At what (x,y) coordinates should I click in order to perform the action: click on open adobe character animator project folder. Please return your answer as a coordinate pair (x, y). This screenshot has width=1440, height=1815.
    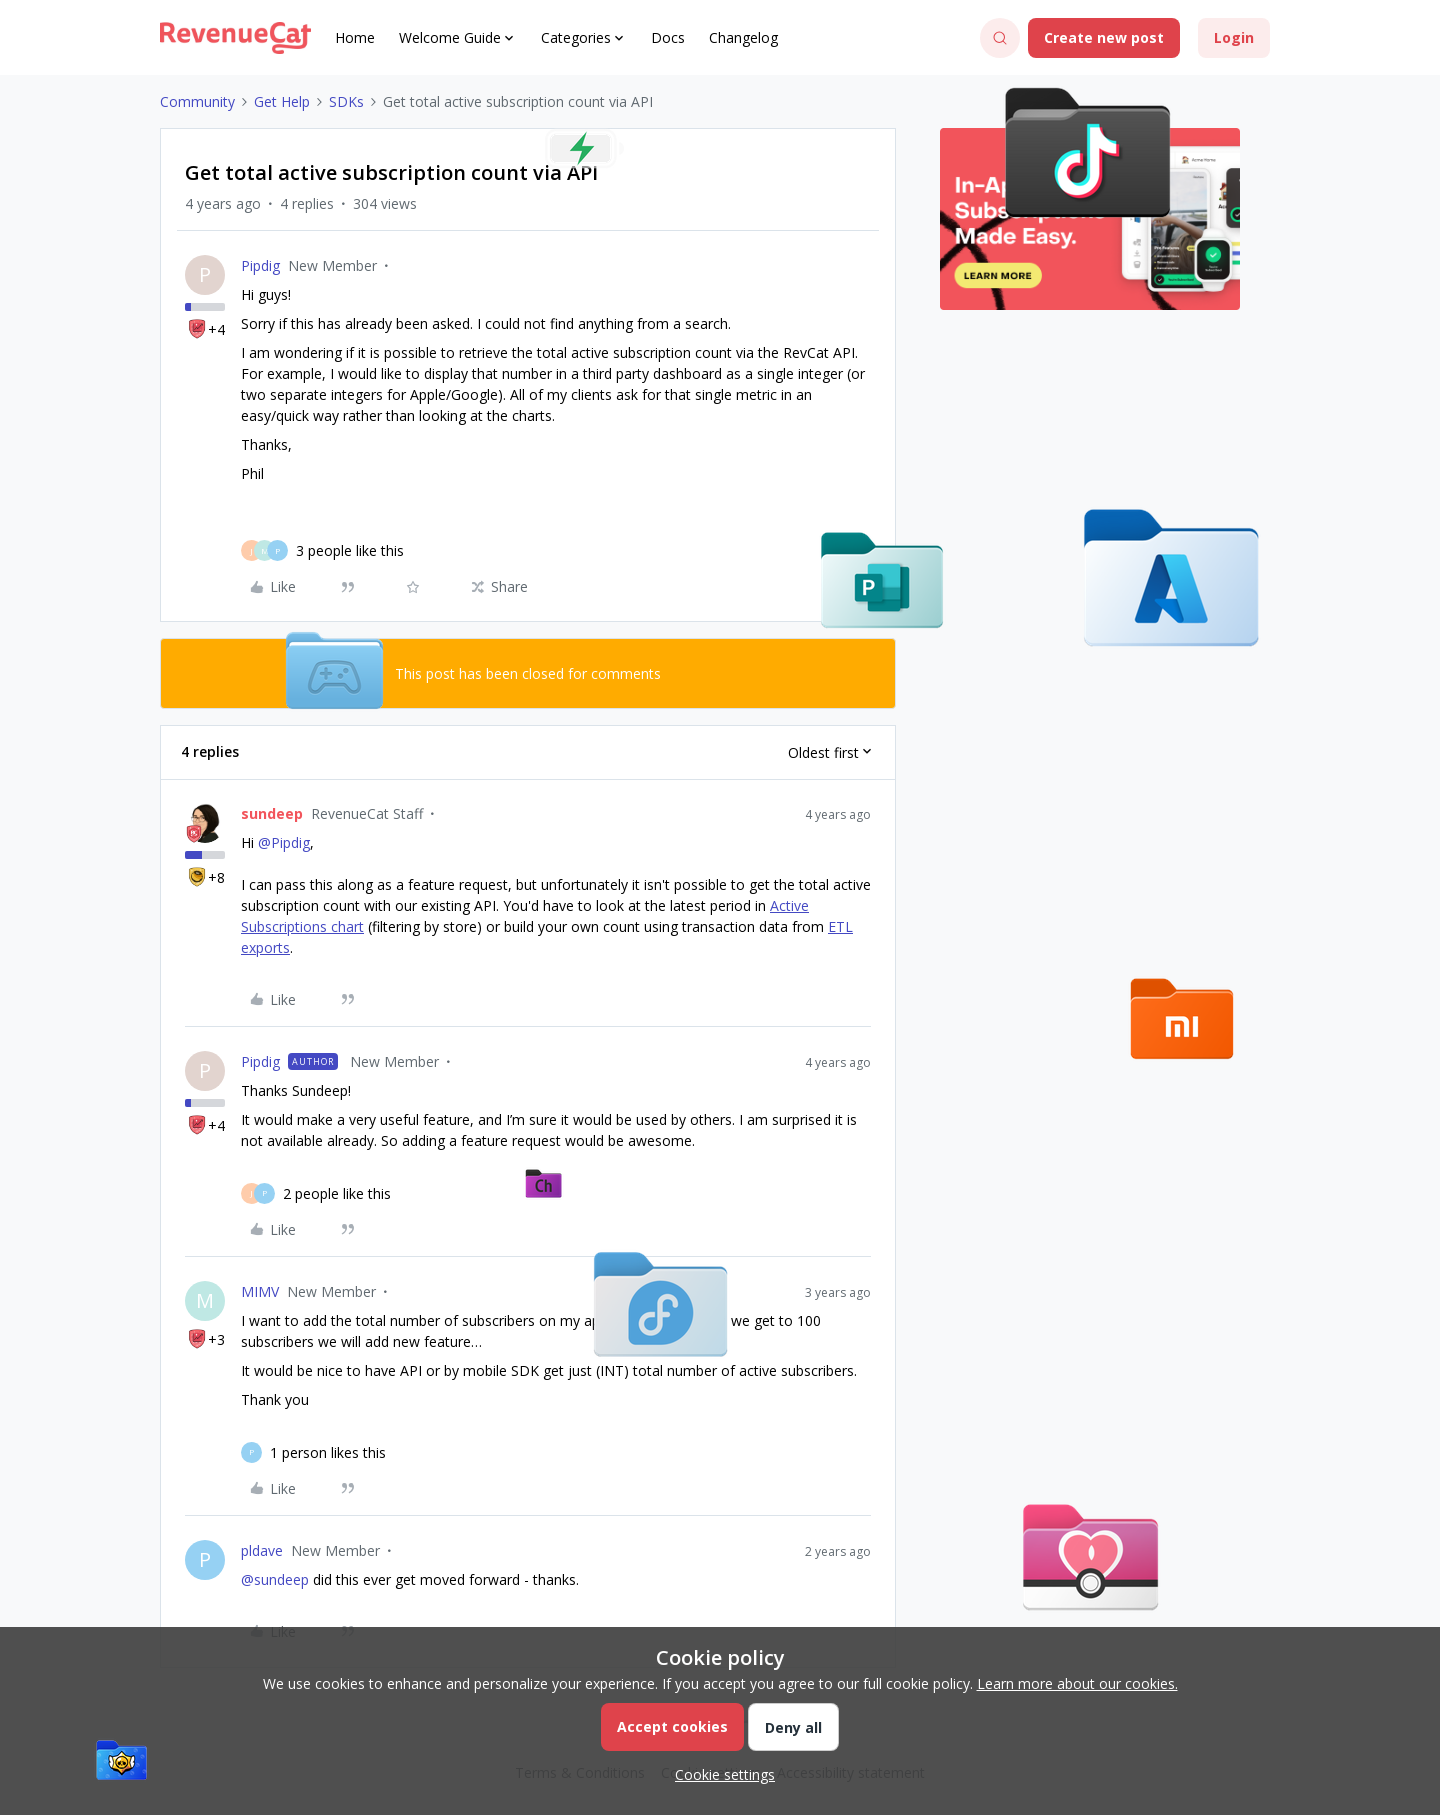
    Looking at the image, I should click on (543, 1184).